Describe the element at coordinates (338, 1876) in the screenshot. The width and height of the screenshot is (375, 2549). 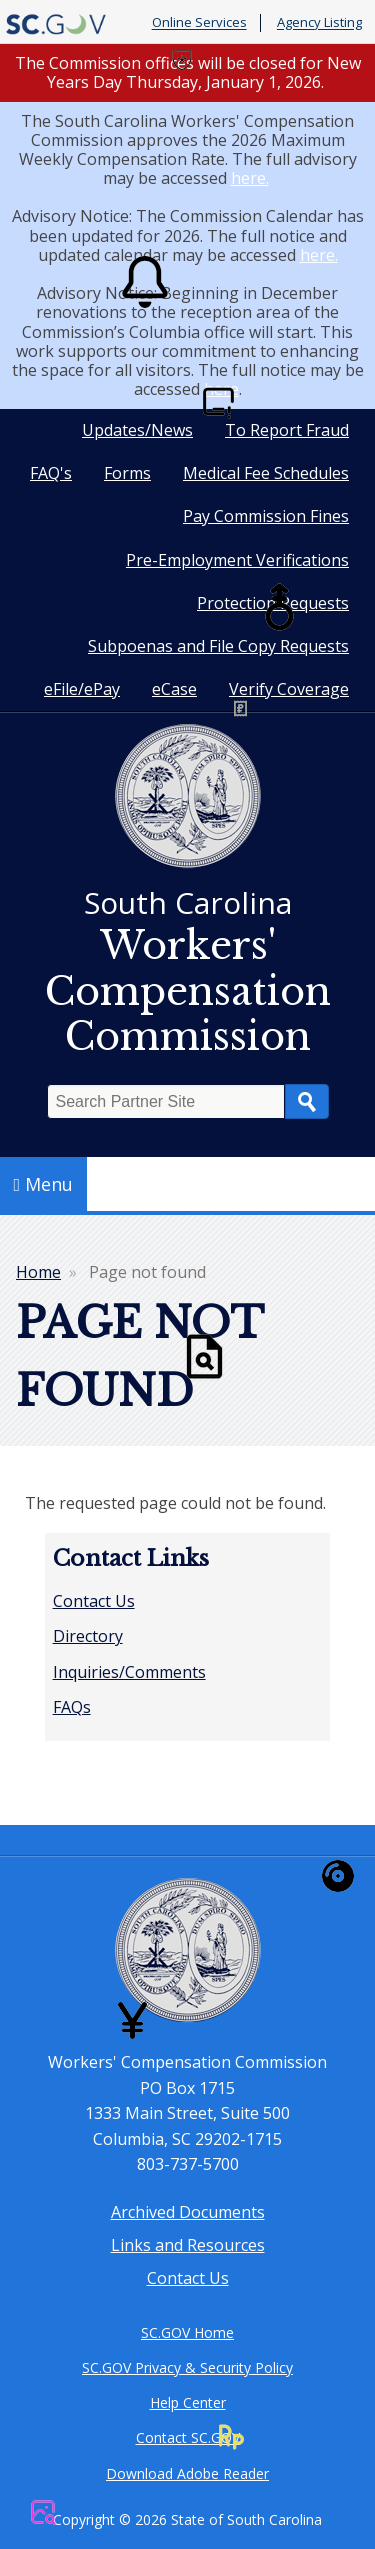
I see `access music or audio library` at that location.